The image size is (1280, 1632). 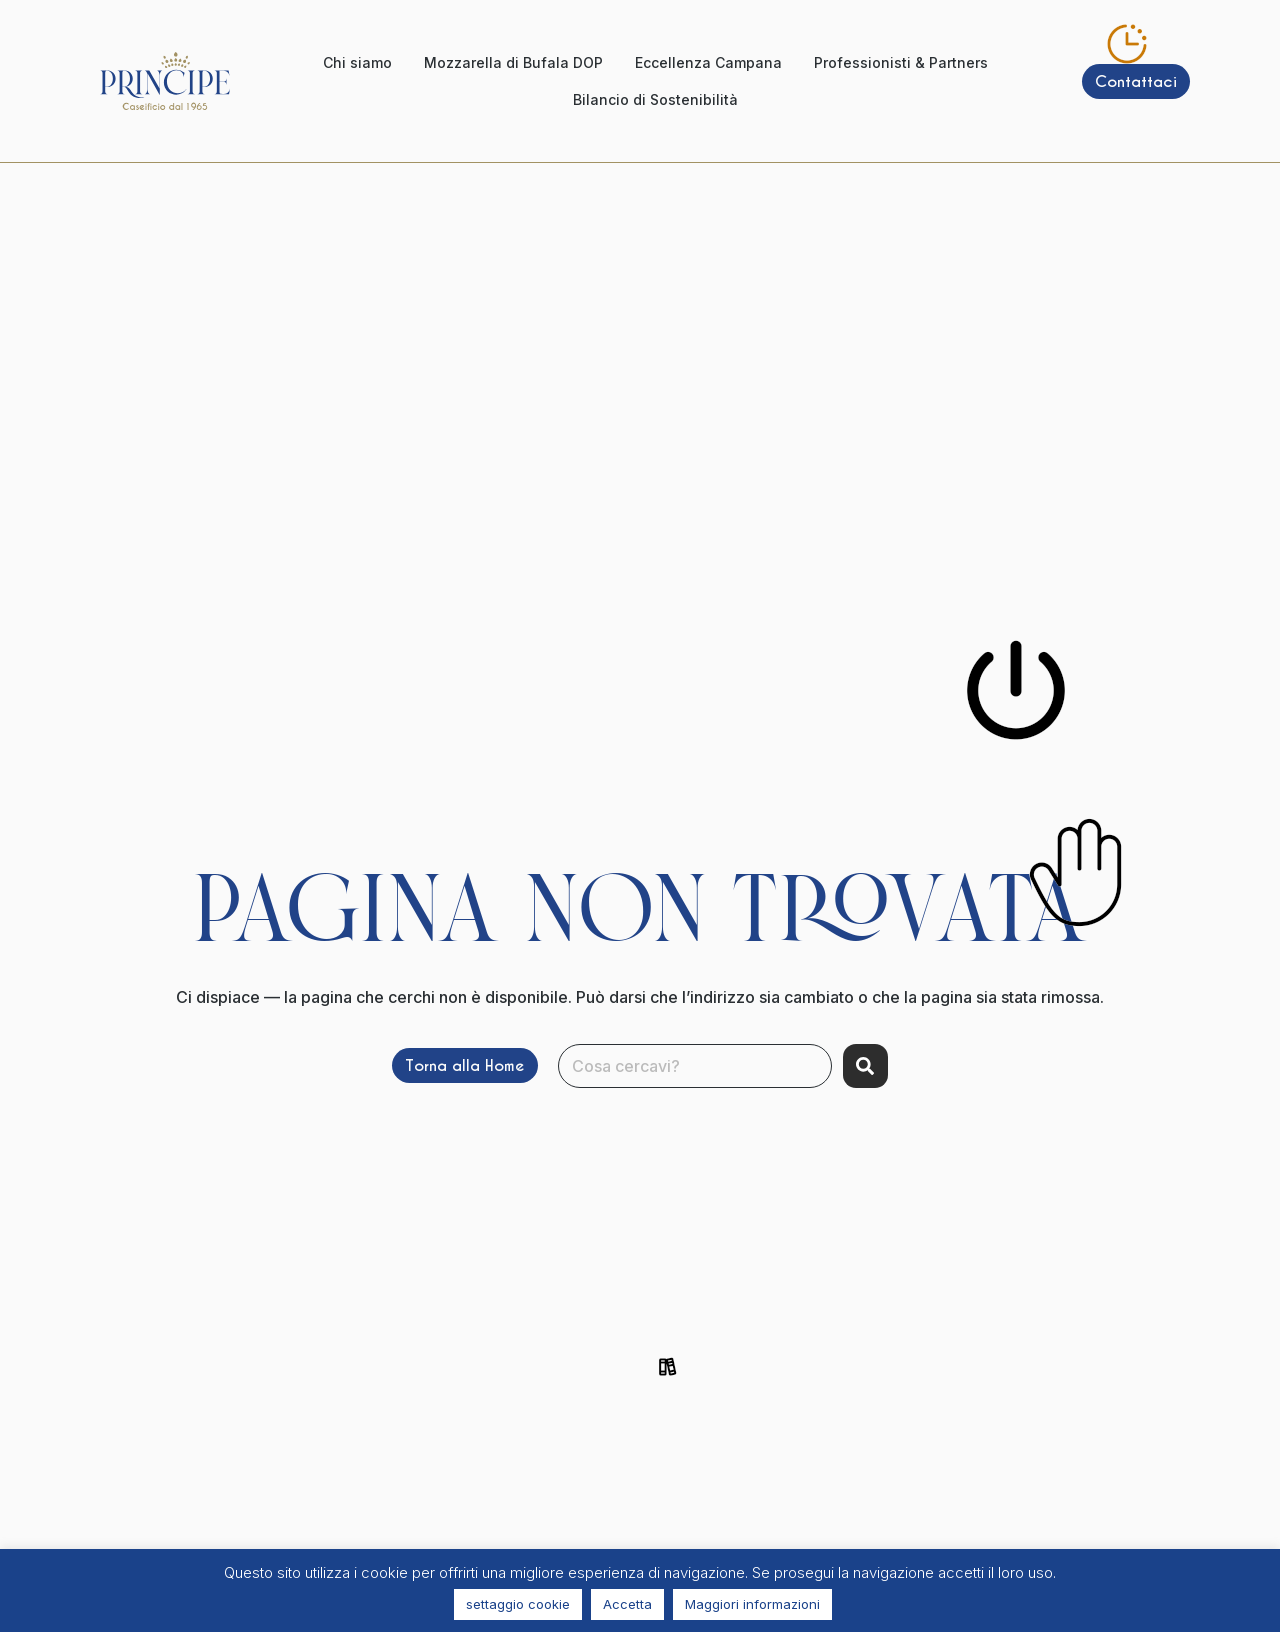 I want to click on turn device on or off, so click(x=1016, y=691).